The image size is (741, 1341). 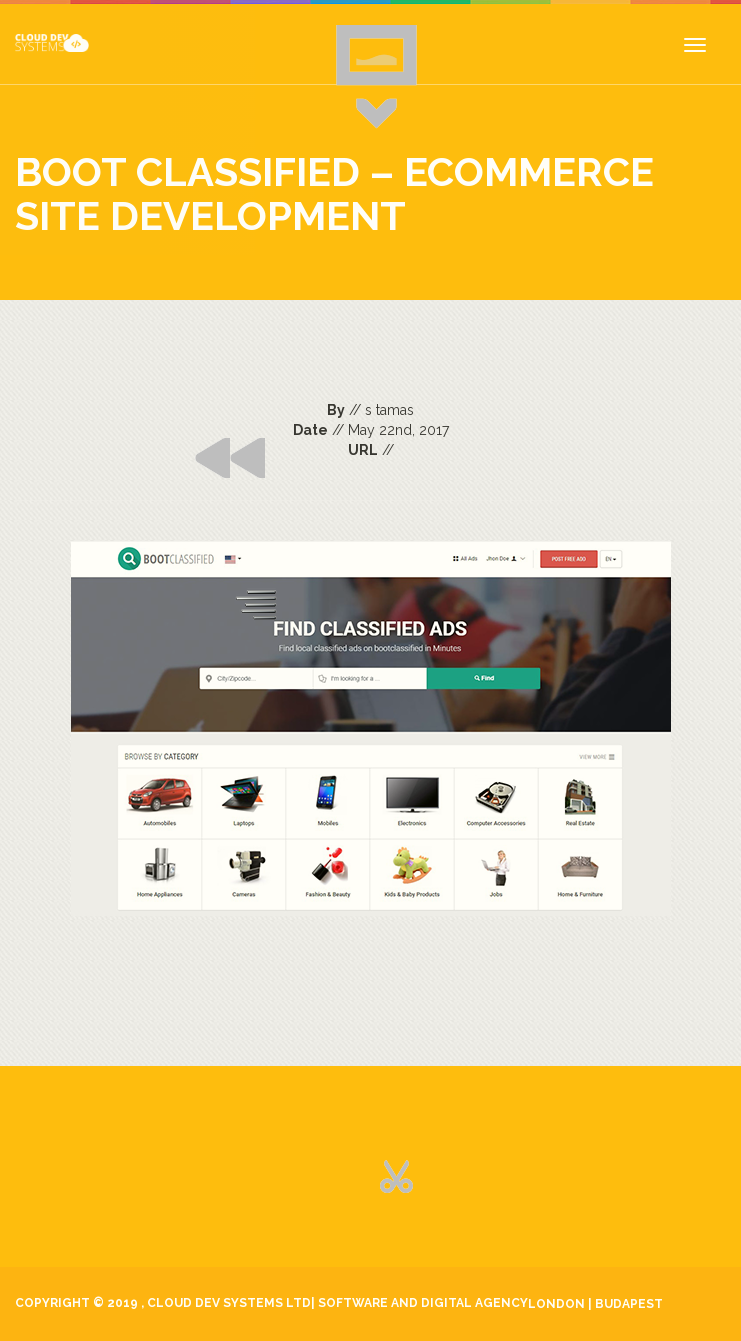 I want to click on insert an image into the document, so click(x=376, y=78).